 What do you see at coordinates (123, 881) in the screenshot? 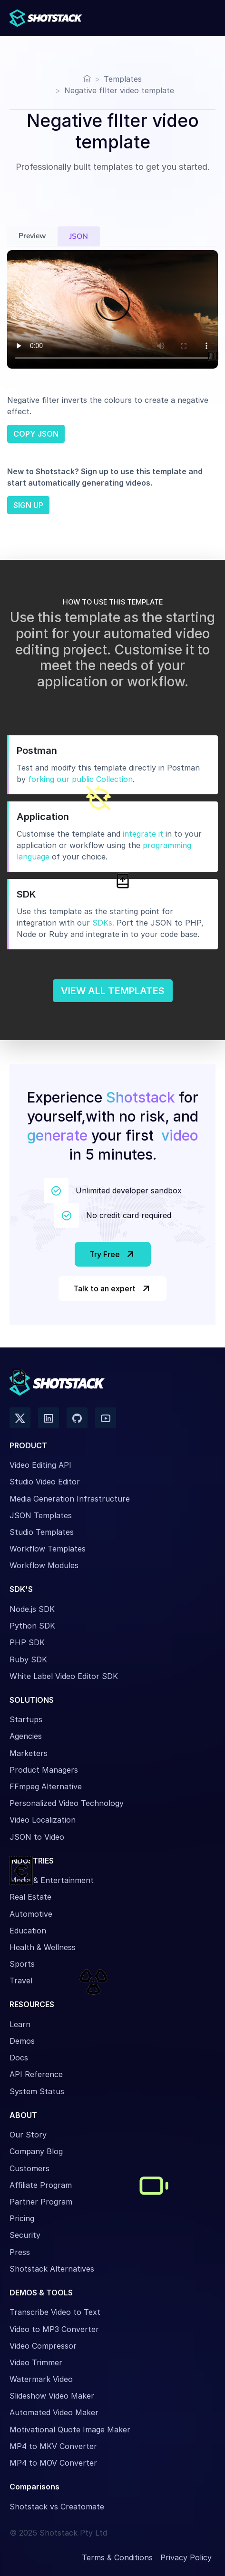
I see `upload a book or document` at bounding box center [123, 881].